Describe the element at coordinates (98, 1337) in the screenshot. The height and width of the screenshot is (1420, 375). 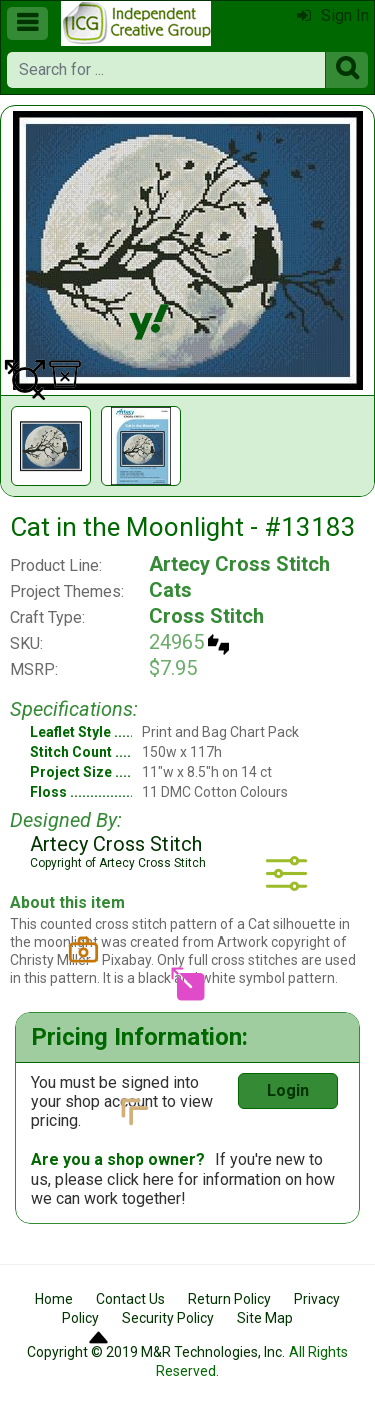
I see `collapse an expanded section or dropdown` at that location.